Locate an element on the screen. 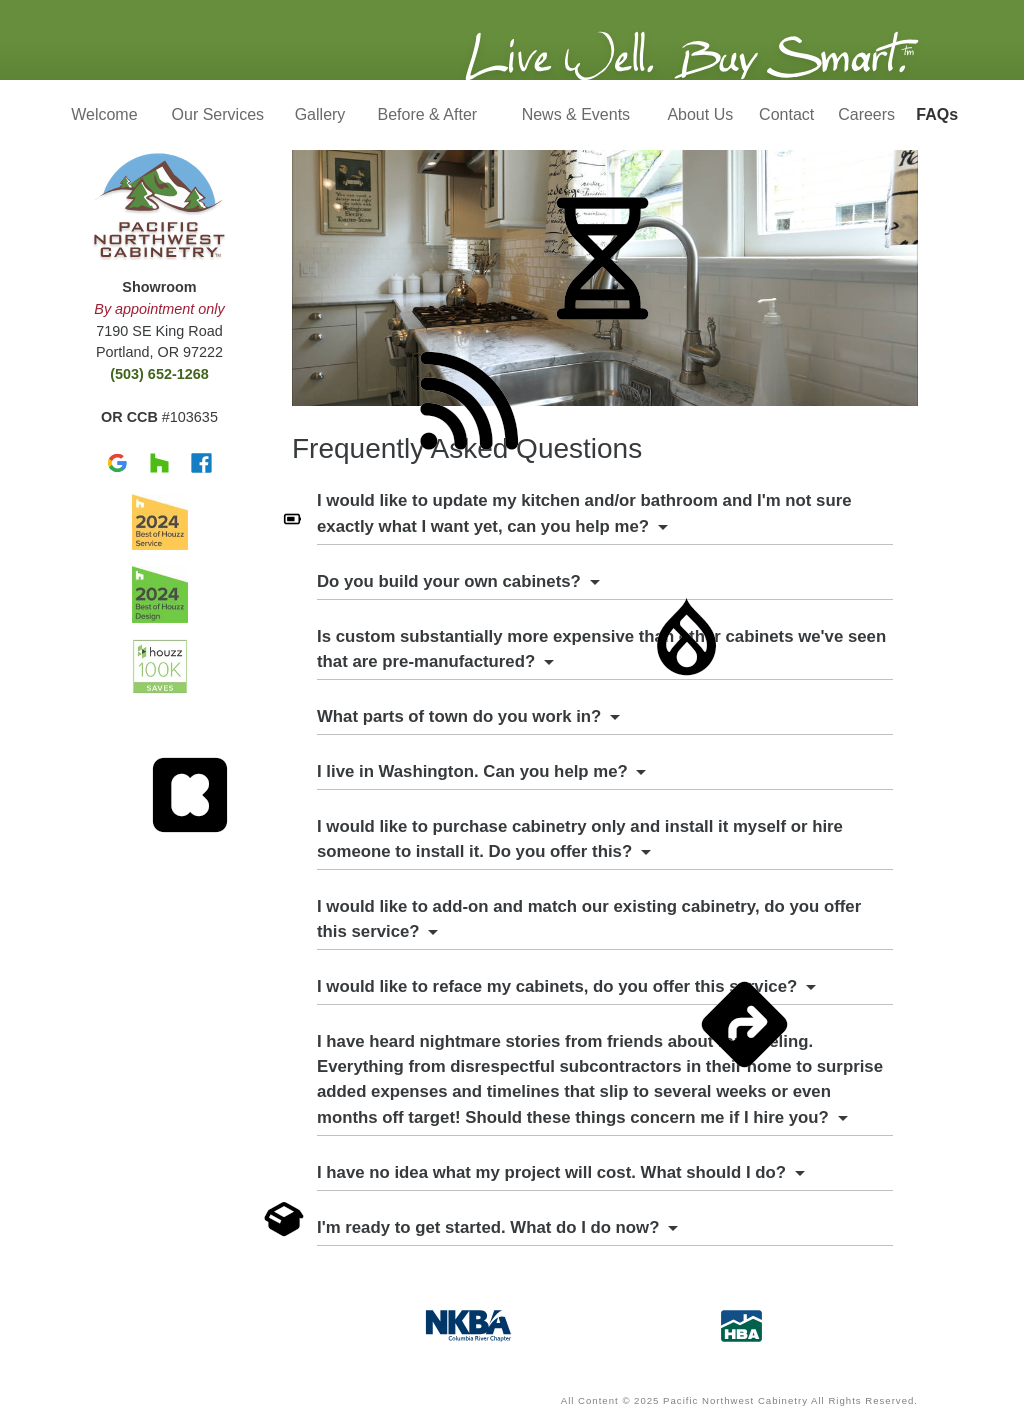 The height and width of the screenshot is (1412, 1024). drupal content management system logo is located at coordinates (686, 636).